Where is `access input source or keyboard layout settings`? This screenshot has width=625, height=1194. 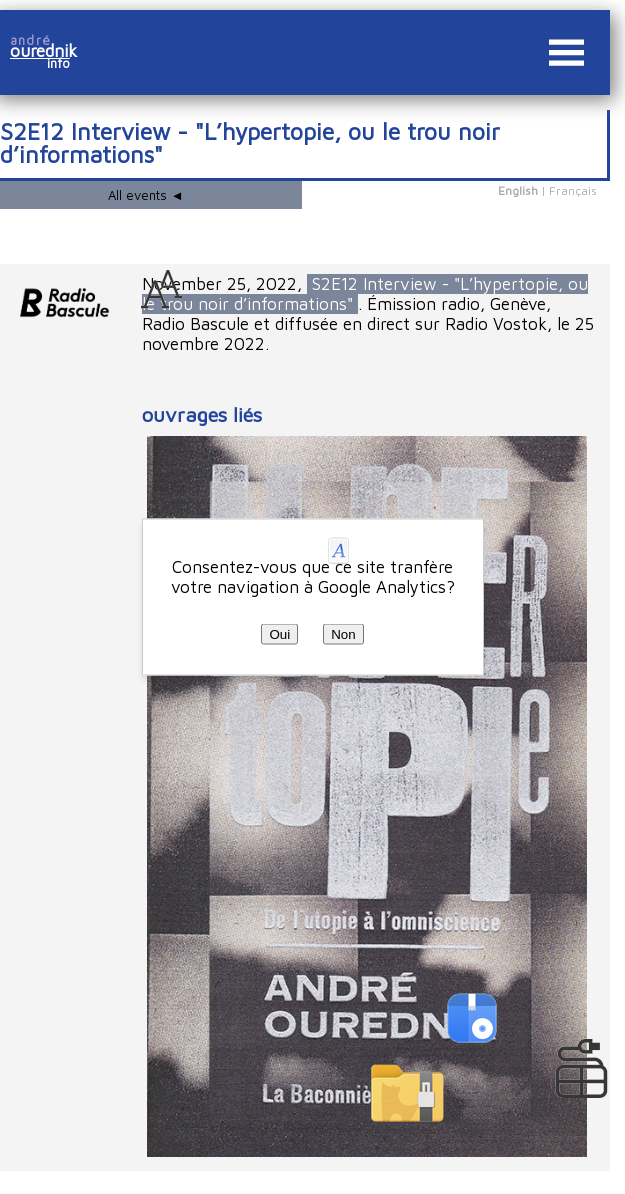 access input source or keyboard layout settings is located at coordinates (472, 1019).